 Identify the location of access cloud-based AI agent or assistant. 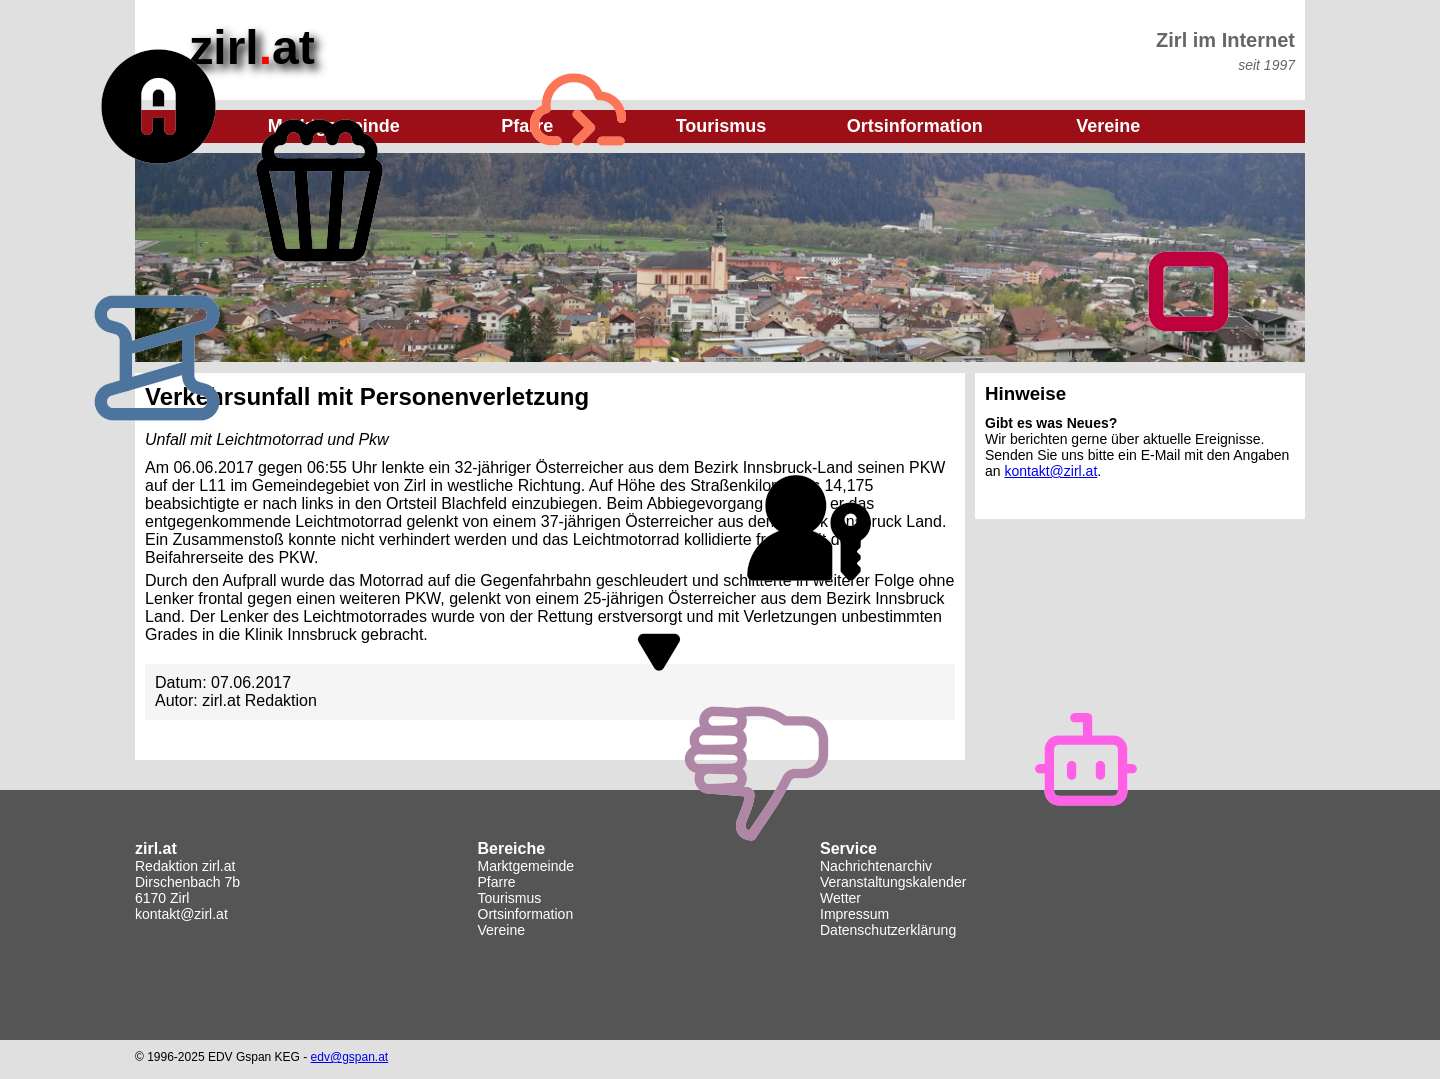
(578, 113).